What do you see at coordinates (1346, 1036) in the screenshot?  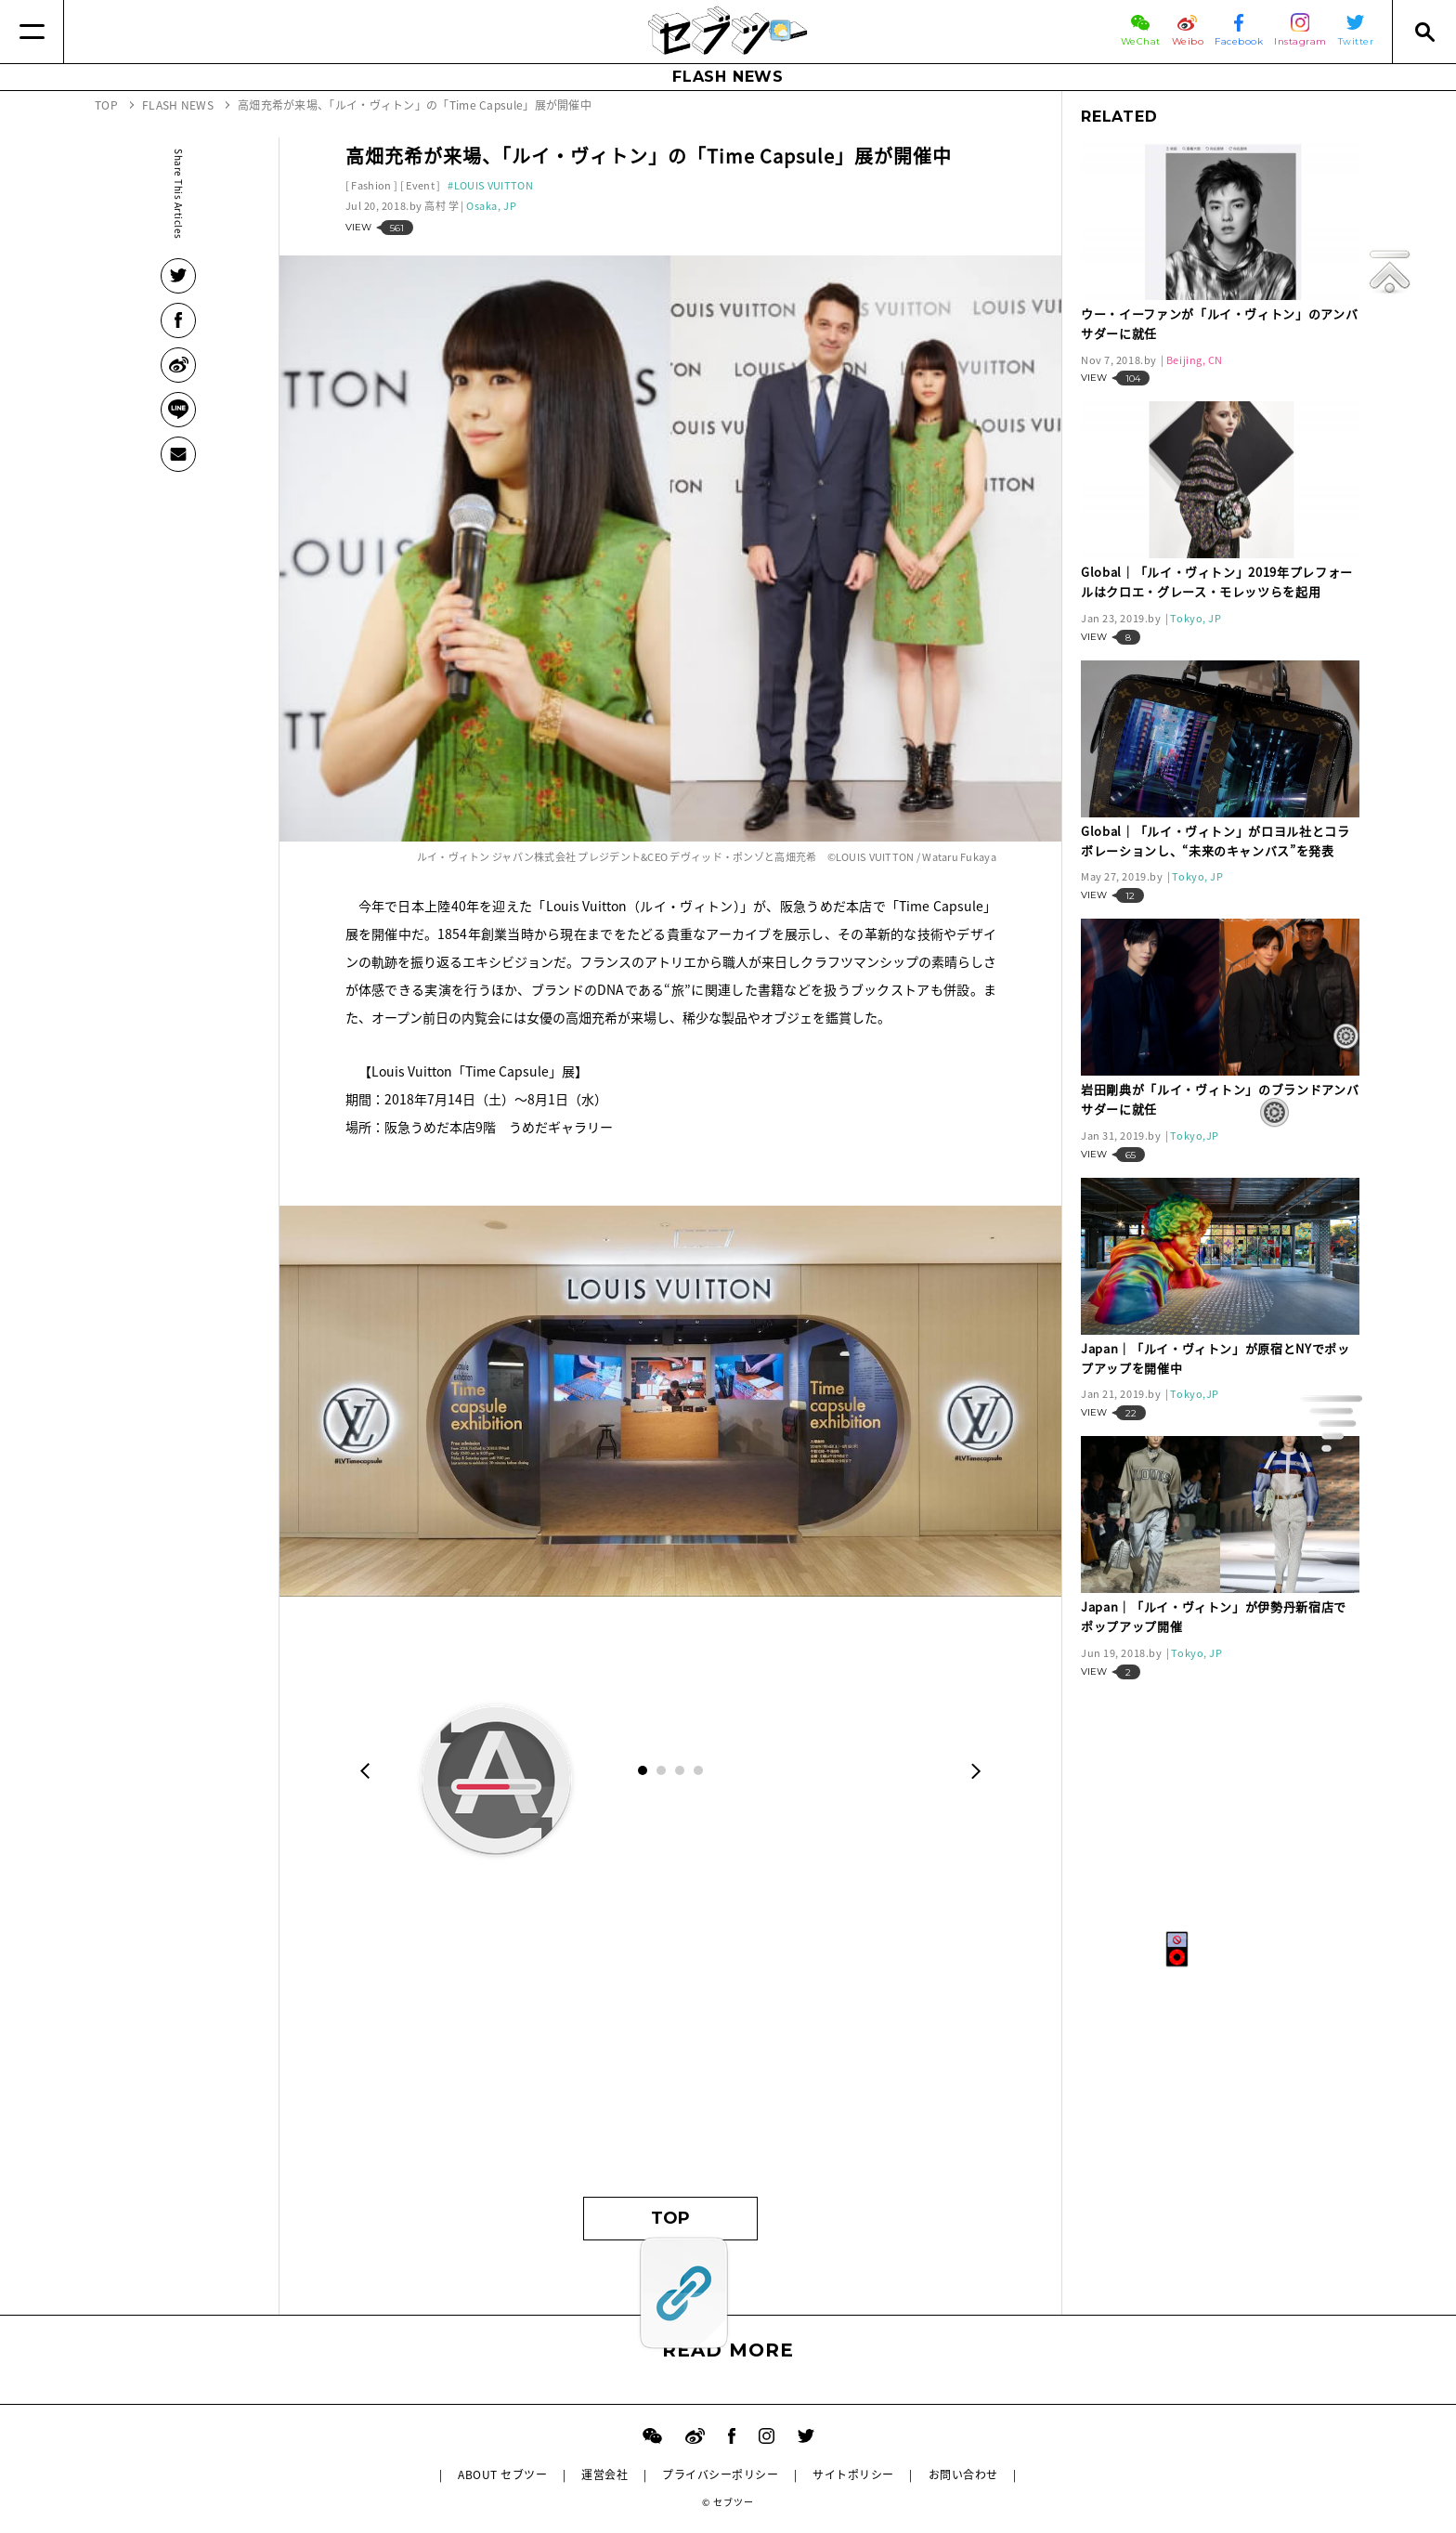 I see `view or edit document properties` at bounding box center [1346, 1036].